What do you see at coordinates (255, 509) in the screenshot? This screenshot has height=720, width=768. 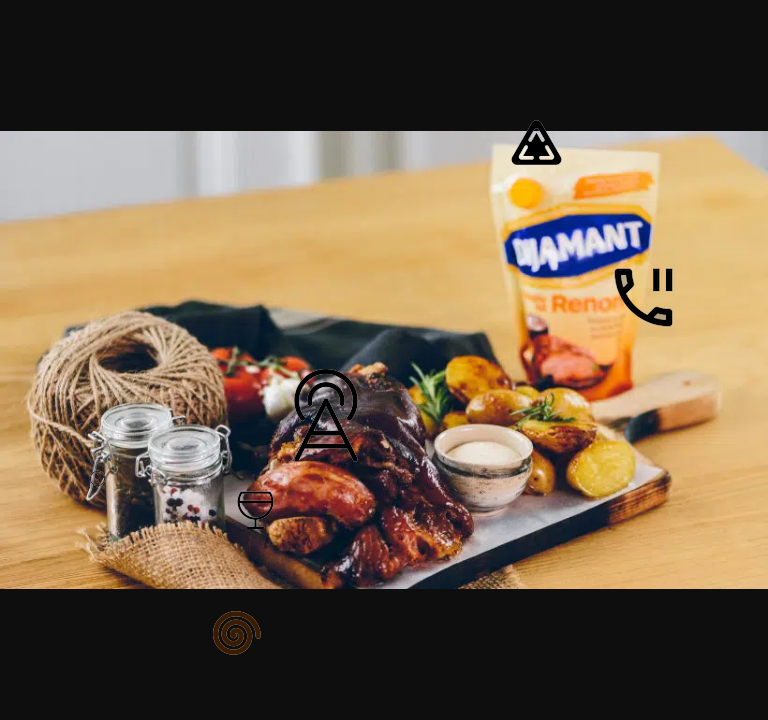 I see `view wine or beverage menu` at bounding box center [255, 509].